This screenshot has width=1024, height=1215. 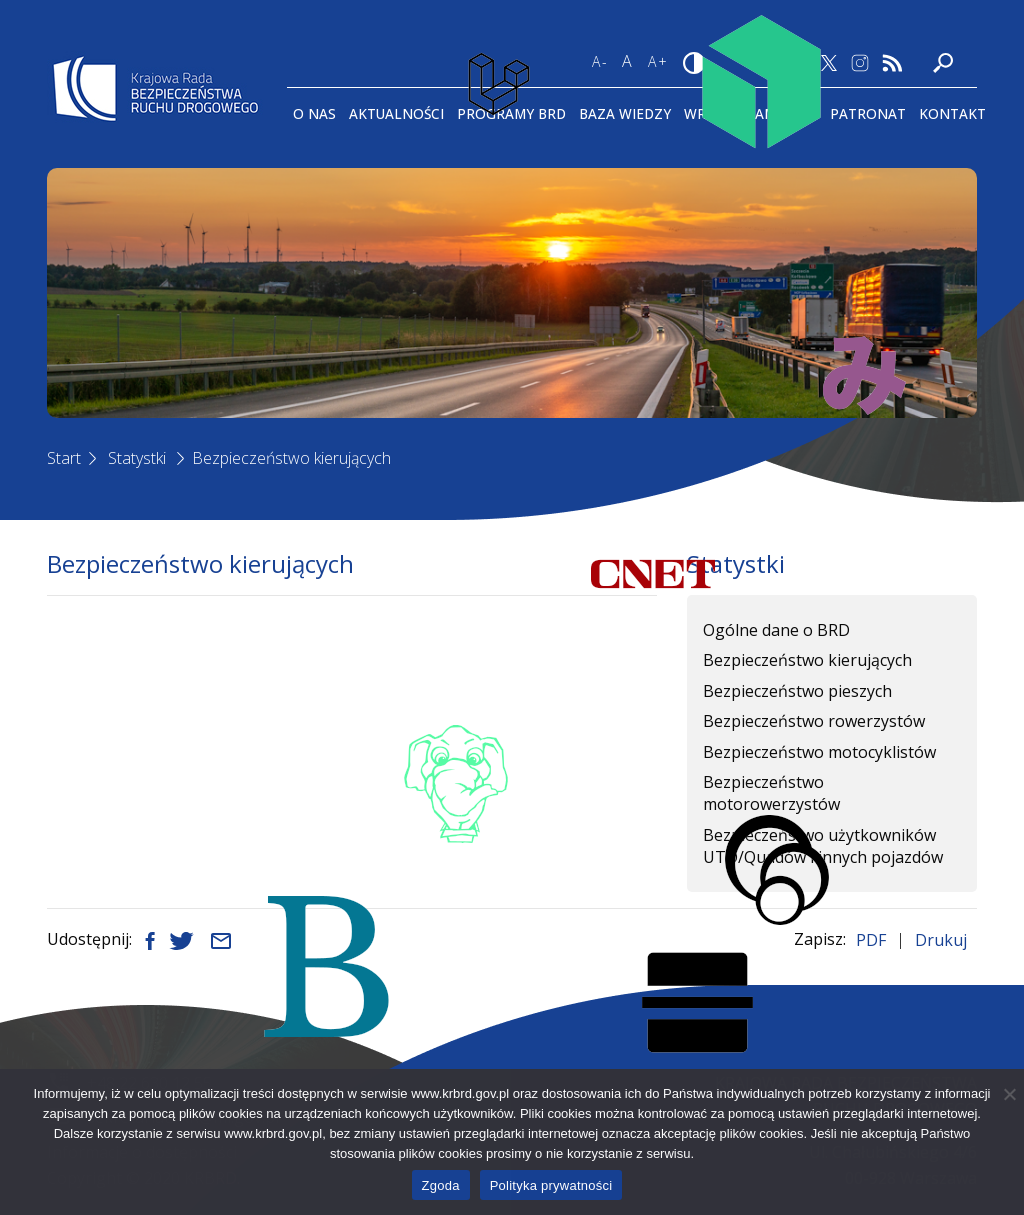 I want to click on bookalope logo - ebook conversion and publishing platform, so click(x=326, y=966).